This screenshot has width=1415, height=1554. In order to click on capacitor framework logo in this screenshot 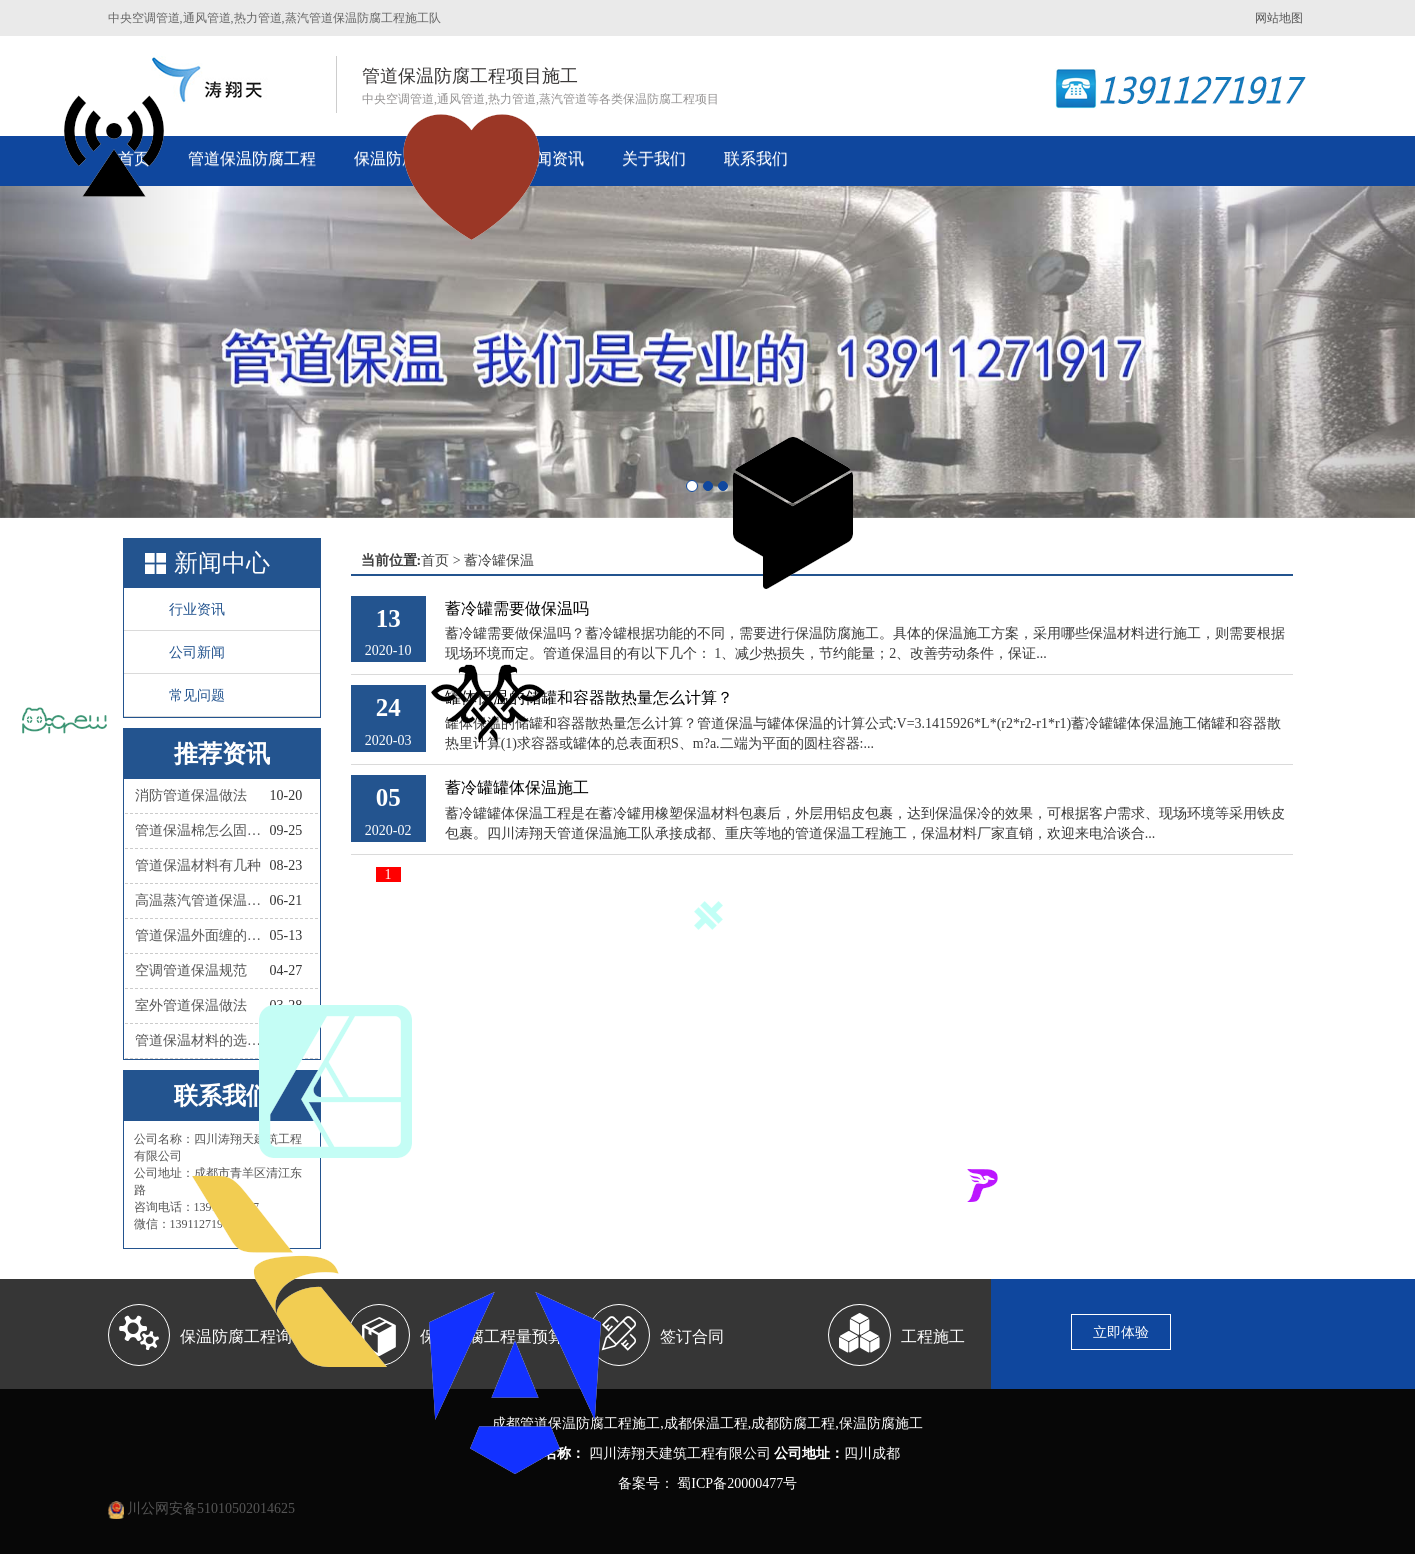, I will do `click(708, 915)`.